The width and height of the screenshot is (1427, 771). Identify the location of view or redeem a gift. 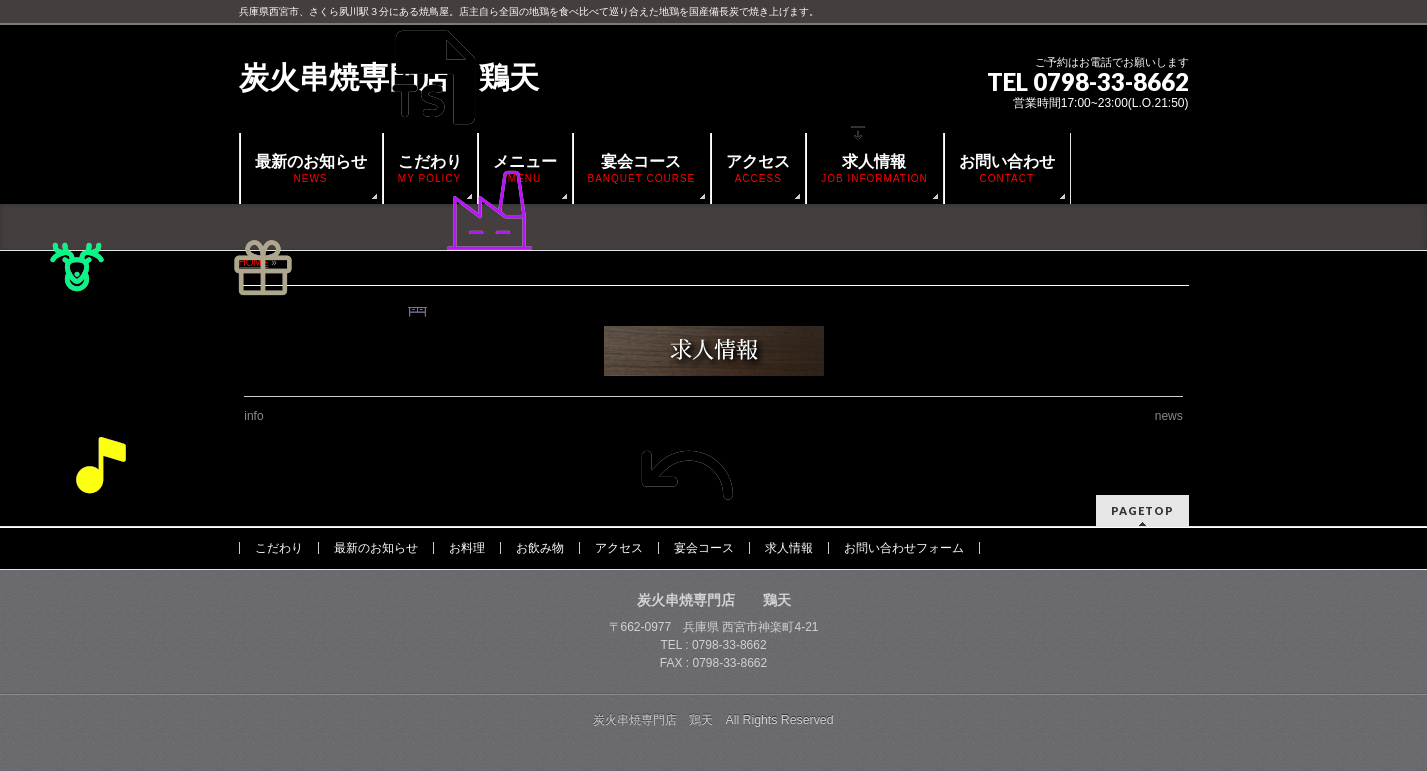
(263, 271).